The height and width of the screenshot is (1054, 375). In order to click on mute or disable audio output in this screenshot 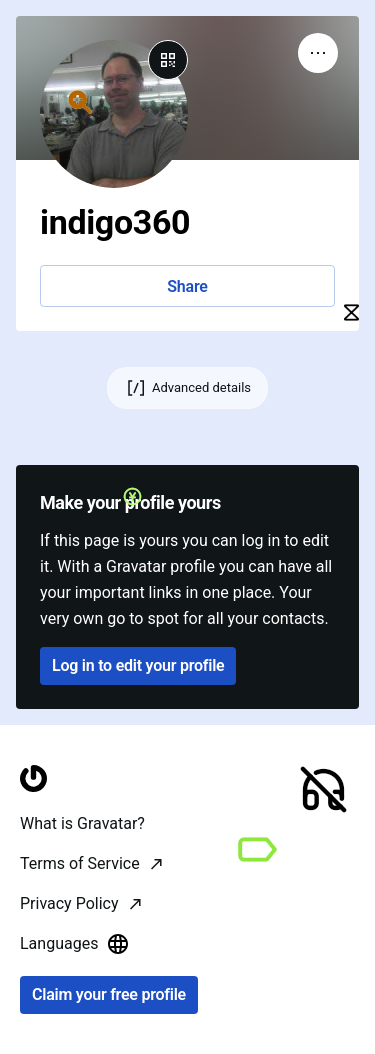, I will do `click(323, 789)`.